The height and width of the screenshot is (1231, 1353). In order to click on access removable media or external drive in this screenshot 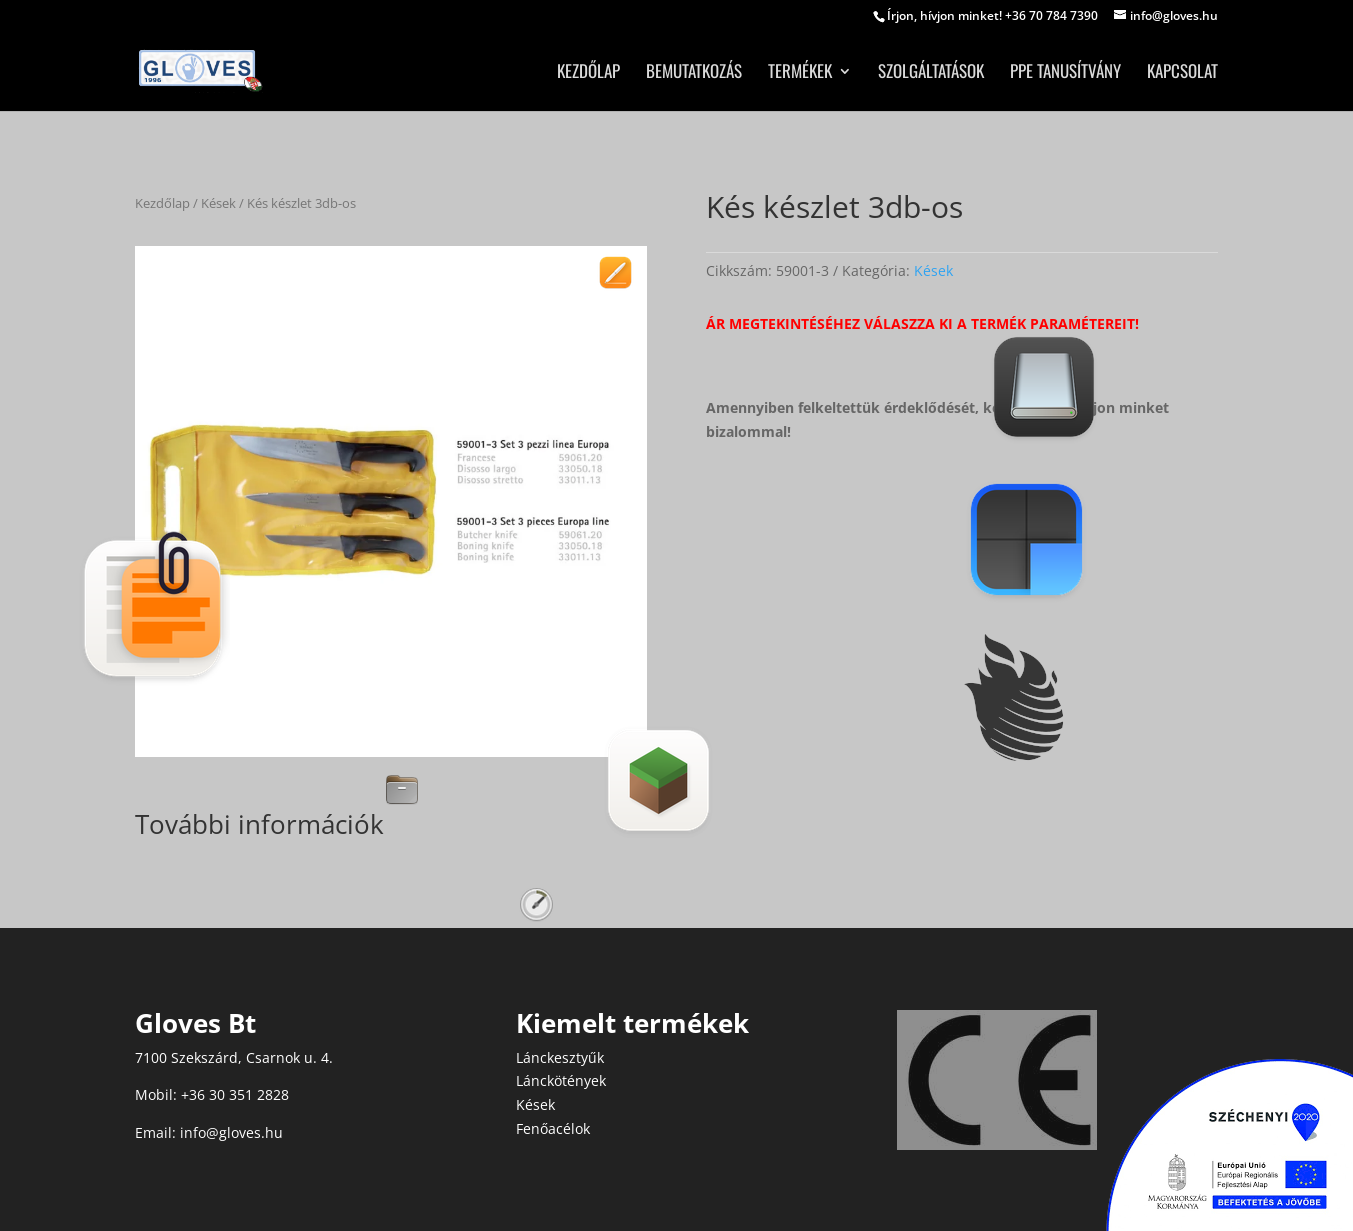, I will do `click(1044, 387)`.